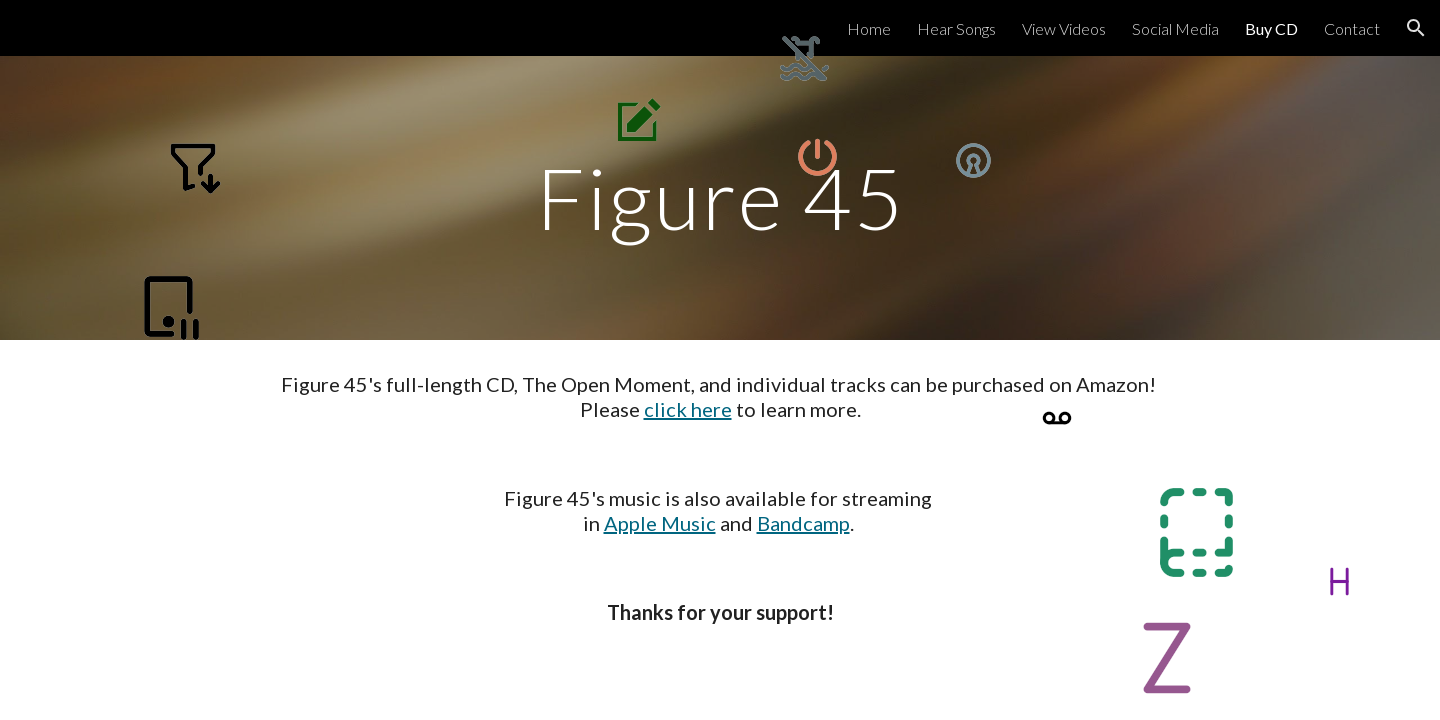 This screenshot has height=720, width=1440. Describe the element at coordinates (804, 58) in the screenshot. I see `pool closed or unavailable` at that location.